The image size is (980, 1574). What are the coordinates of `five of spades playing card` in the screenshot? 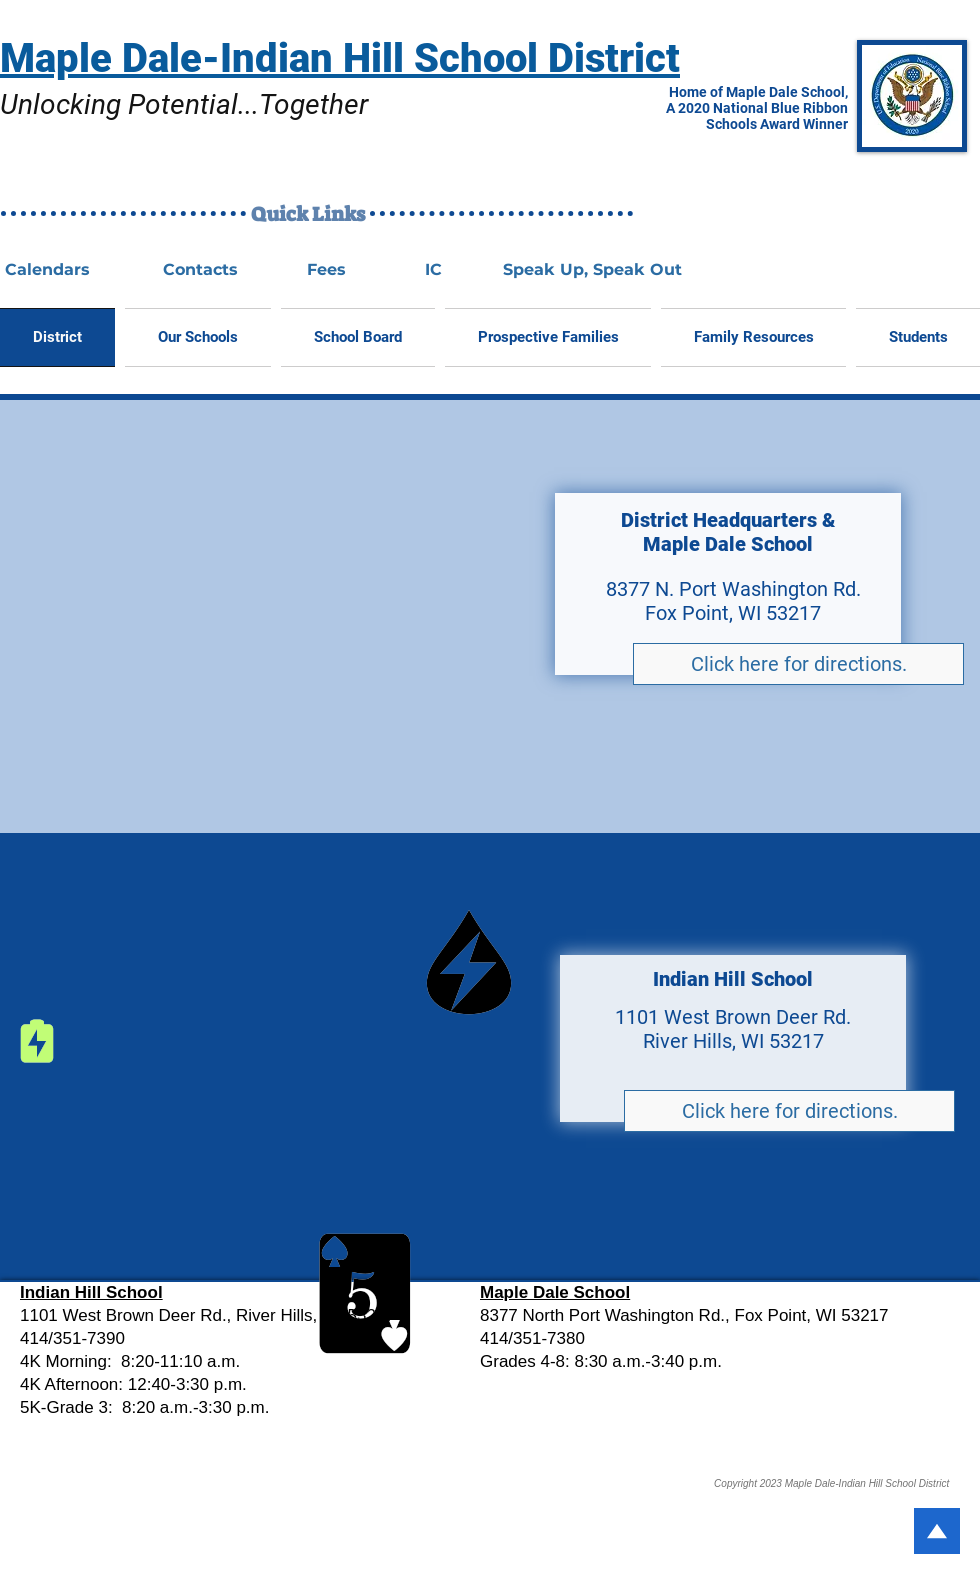 It's located at (364, 1293).